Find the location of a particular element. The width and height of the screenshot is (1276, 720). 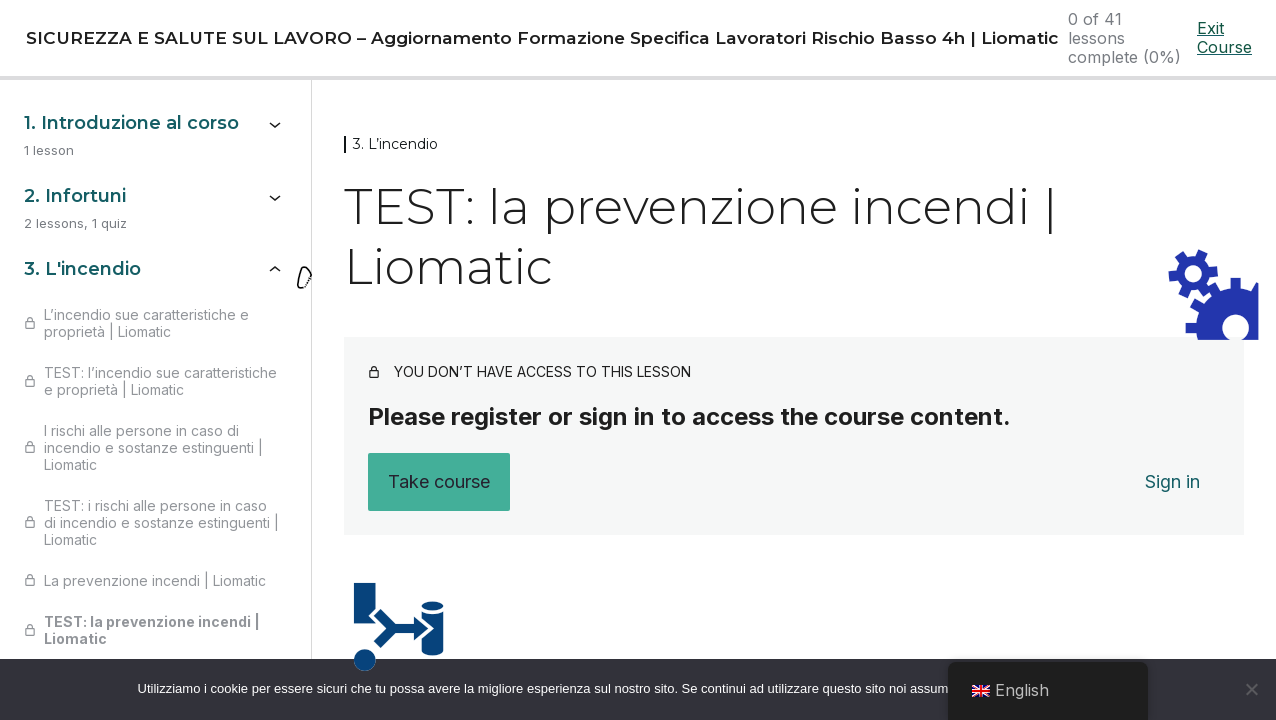

open the crafting menu is located at coordinates (399, 628).